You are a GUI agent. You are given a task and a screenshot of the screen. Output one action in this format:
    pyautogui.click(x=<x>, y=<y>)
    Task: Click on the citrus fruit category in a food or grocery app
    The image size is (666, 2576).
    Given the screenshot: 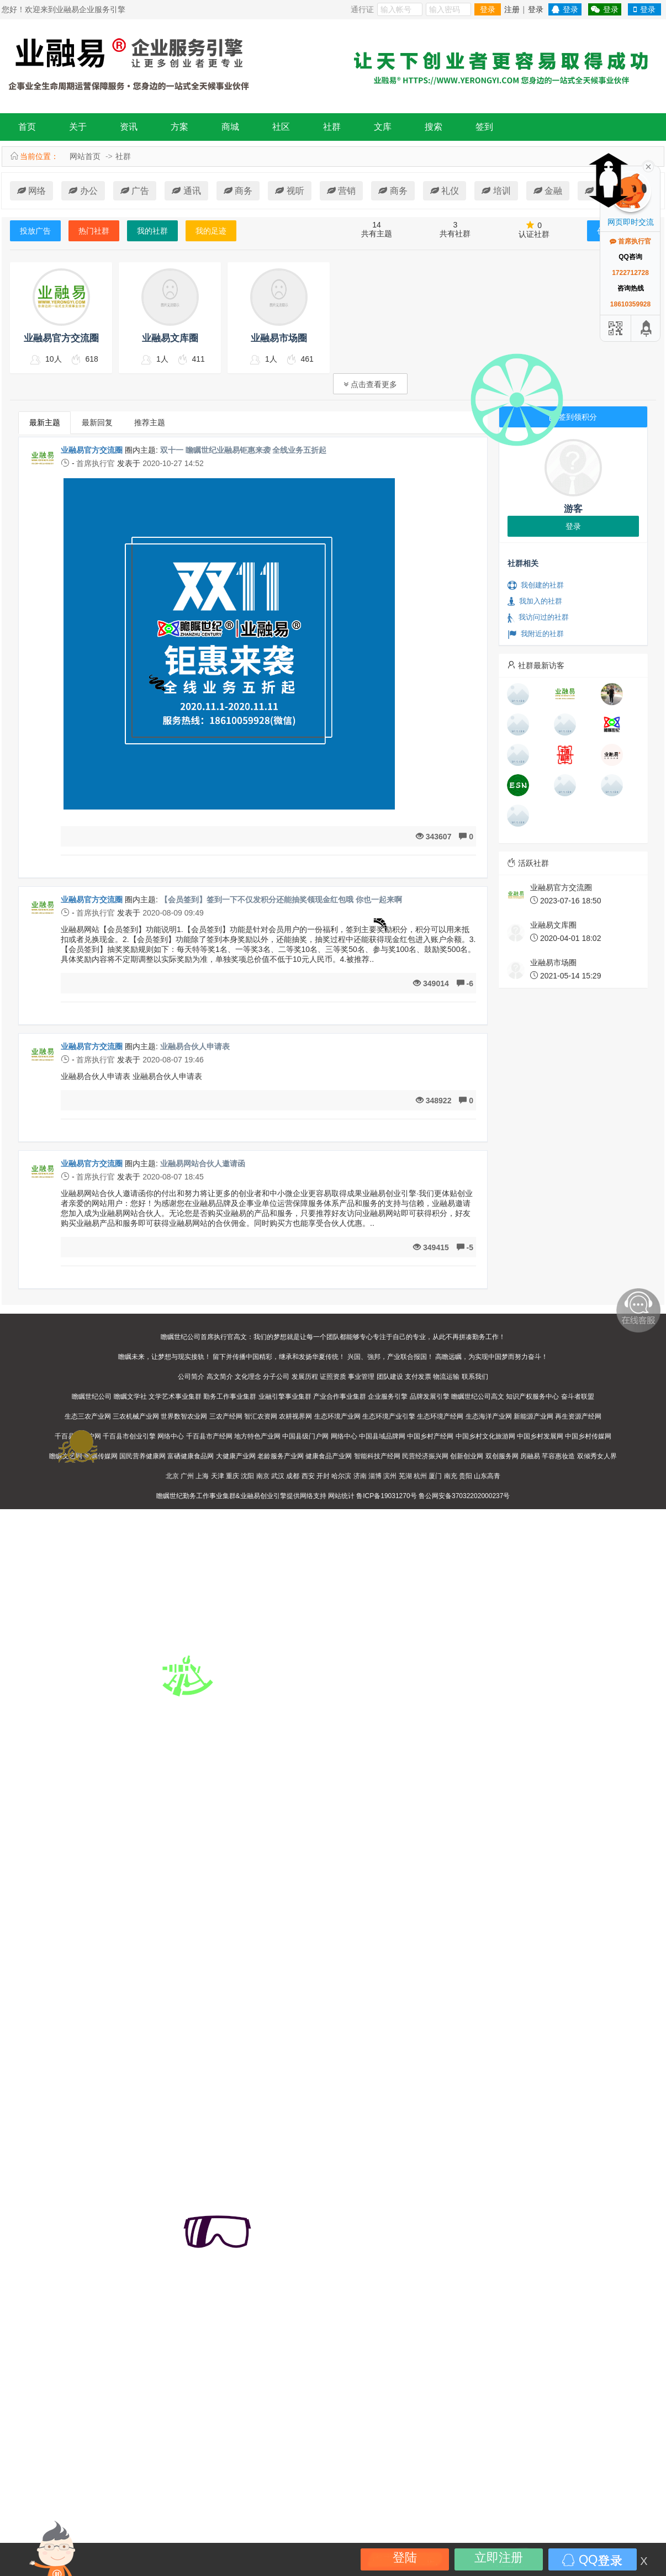 What is the action you would take?
    pyautogui.click(x=517, y=400)
    